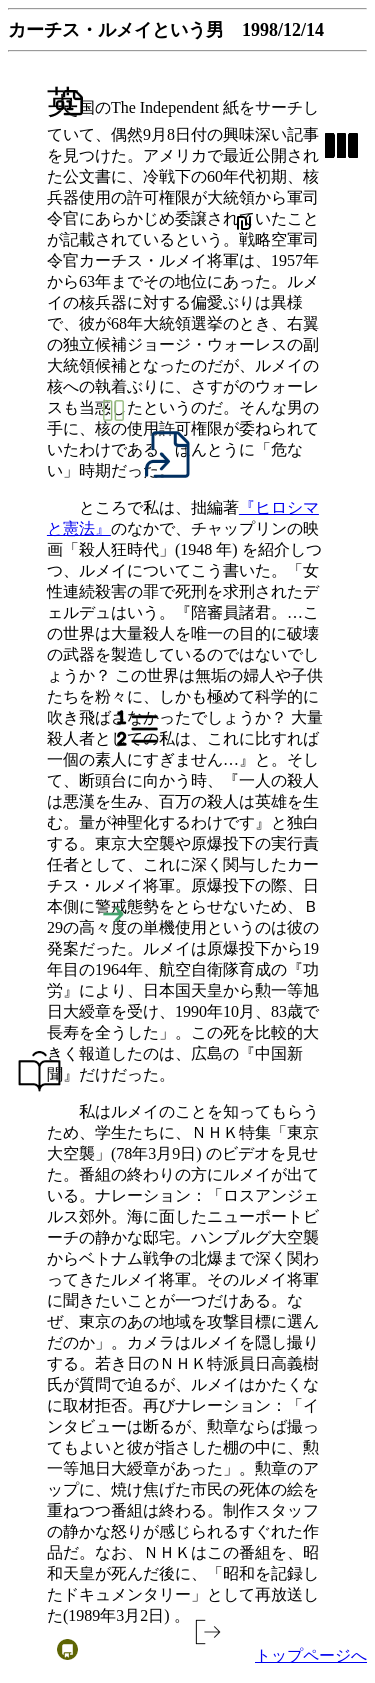  Describe the element at coordinates (244, 223) in the screenshot. I see `indicates price or amount in Israeli shekels` at that location.